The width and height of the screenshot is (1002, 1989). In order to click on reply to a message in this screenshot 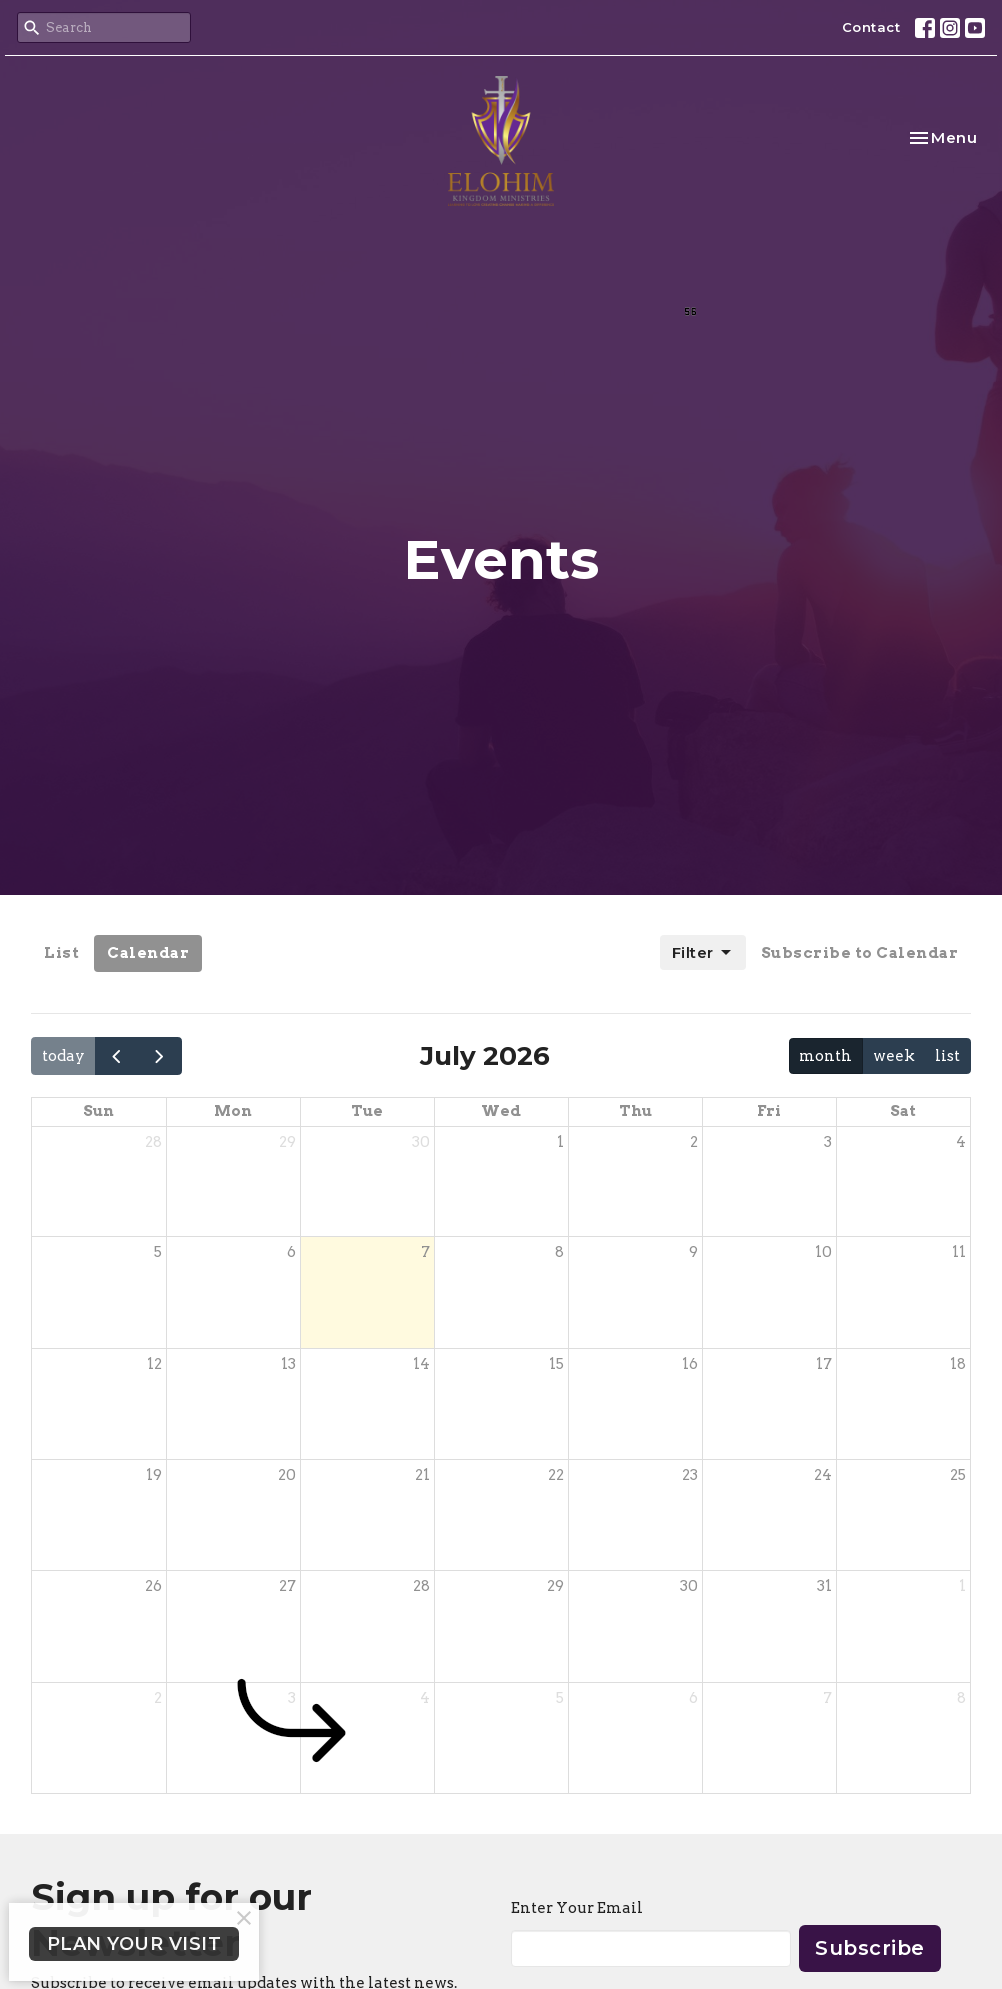, I will do `click(291, 1720)`.